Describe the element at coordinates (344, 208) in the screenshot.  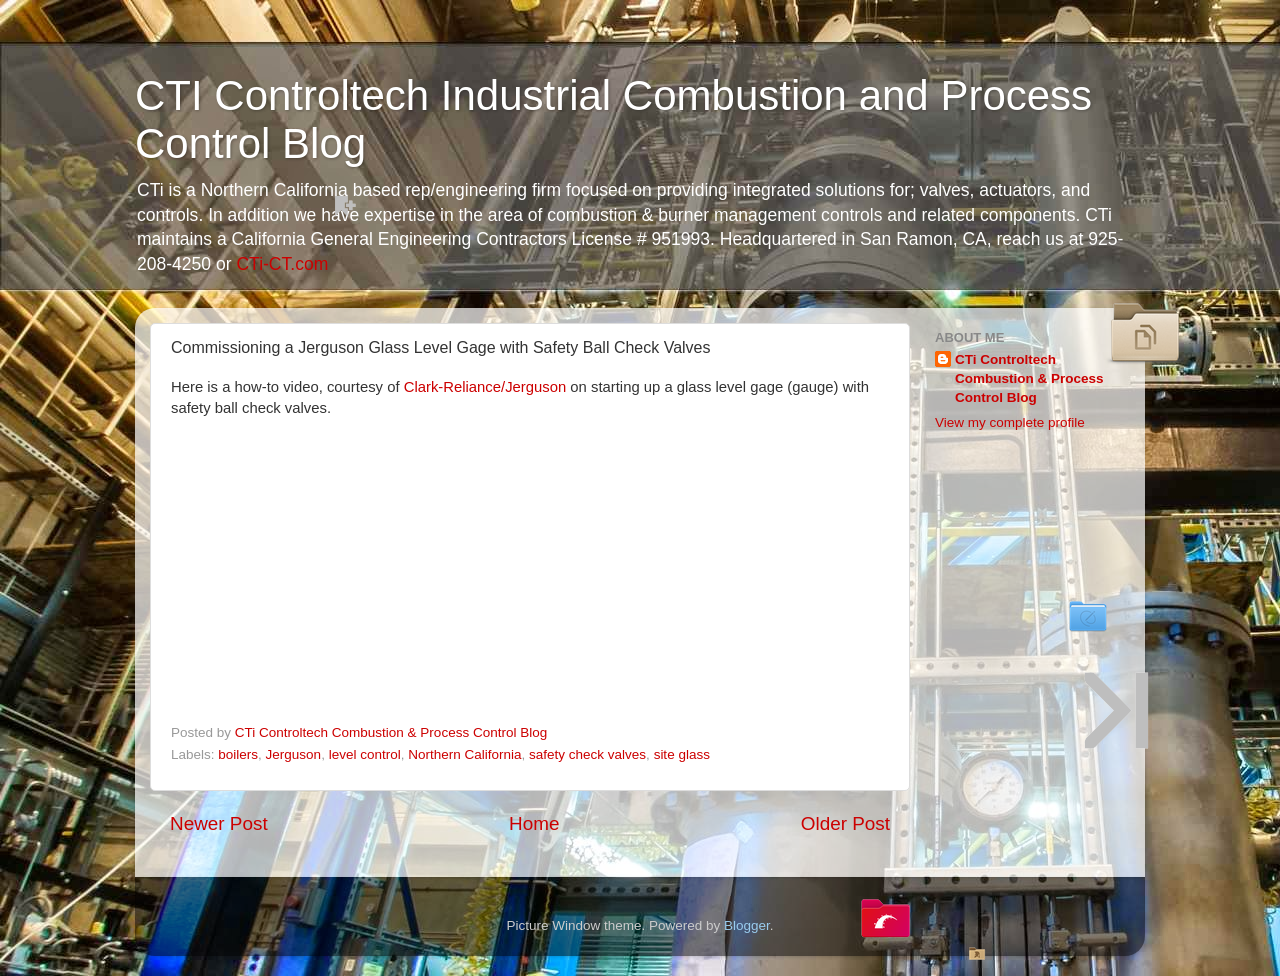
I see `add a new bookmark` at that location.